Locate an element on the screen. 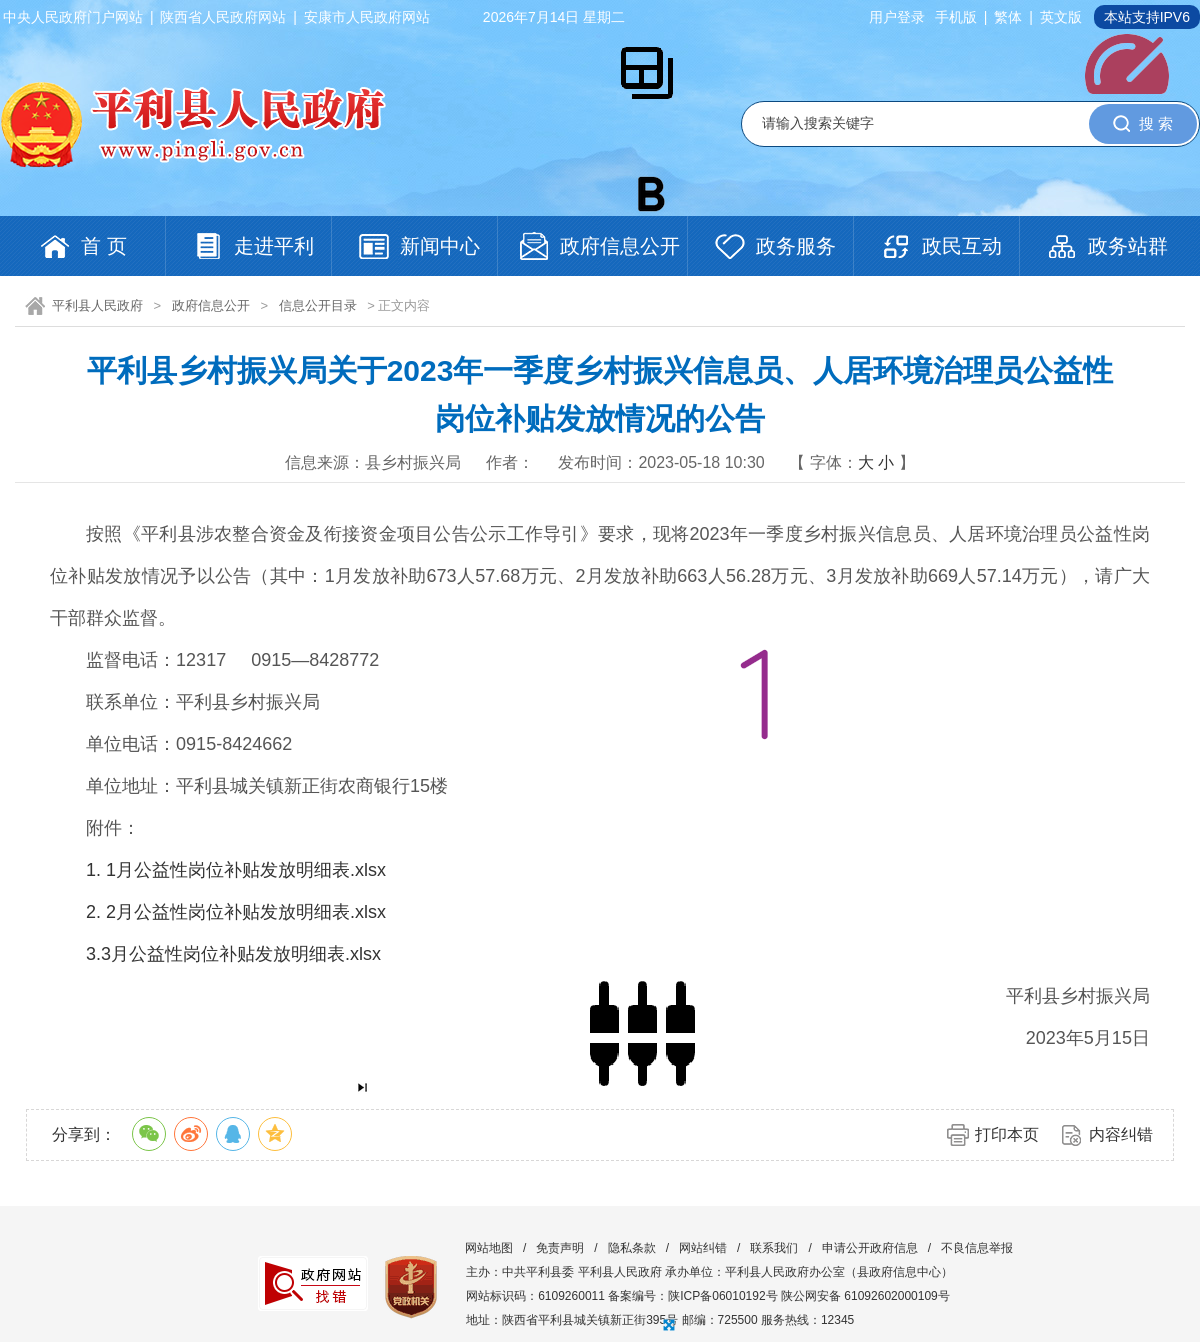 This screenshot has width=1200, height=1342. view speed or performance metrics is located at coordinates (1127, 67).